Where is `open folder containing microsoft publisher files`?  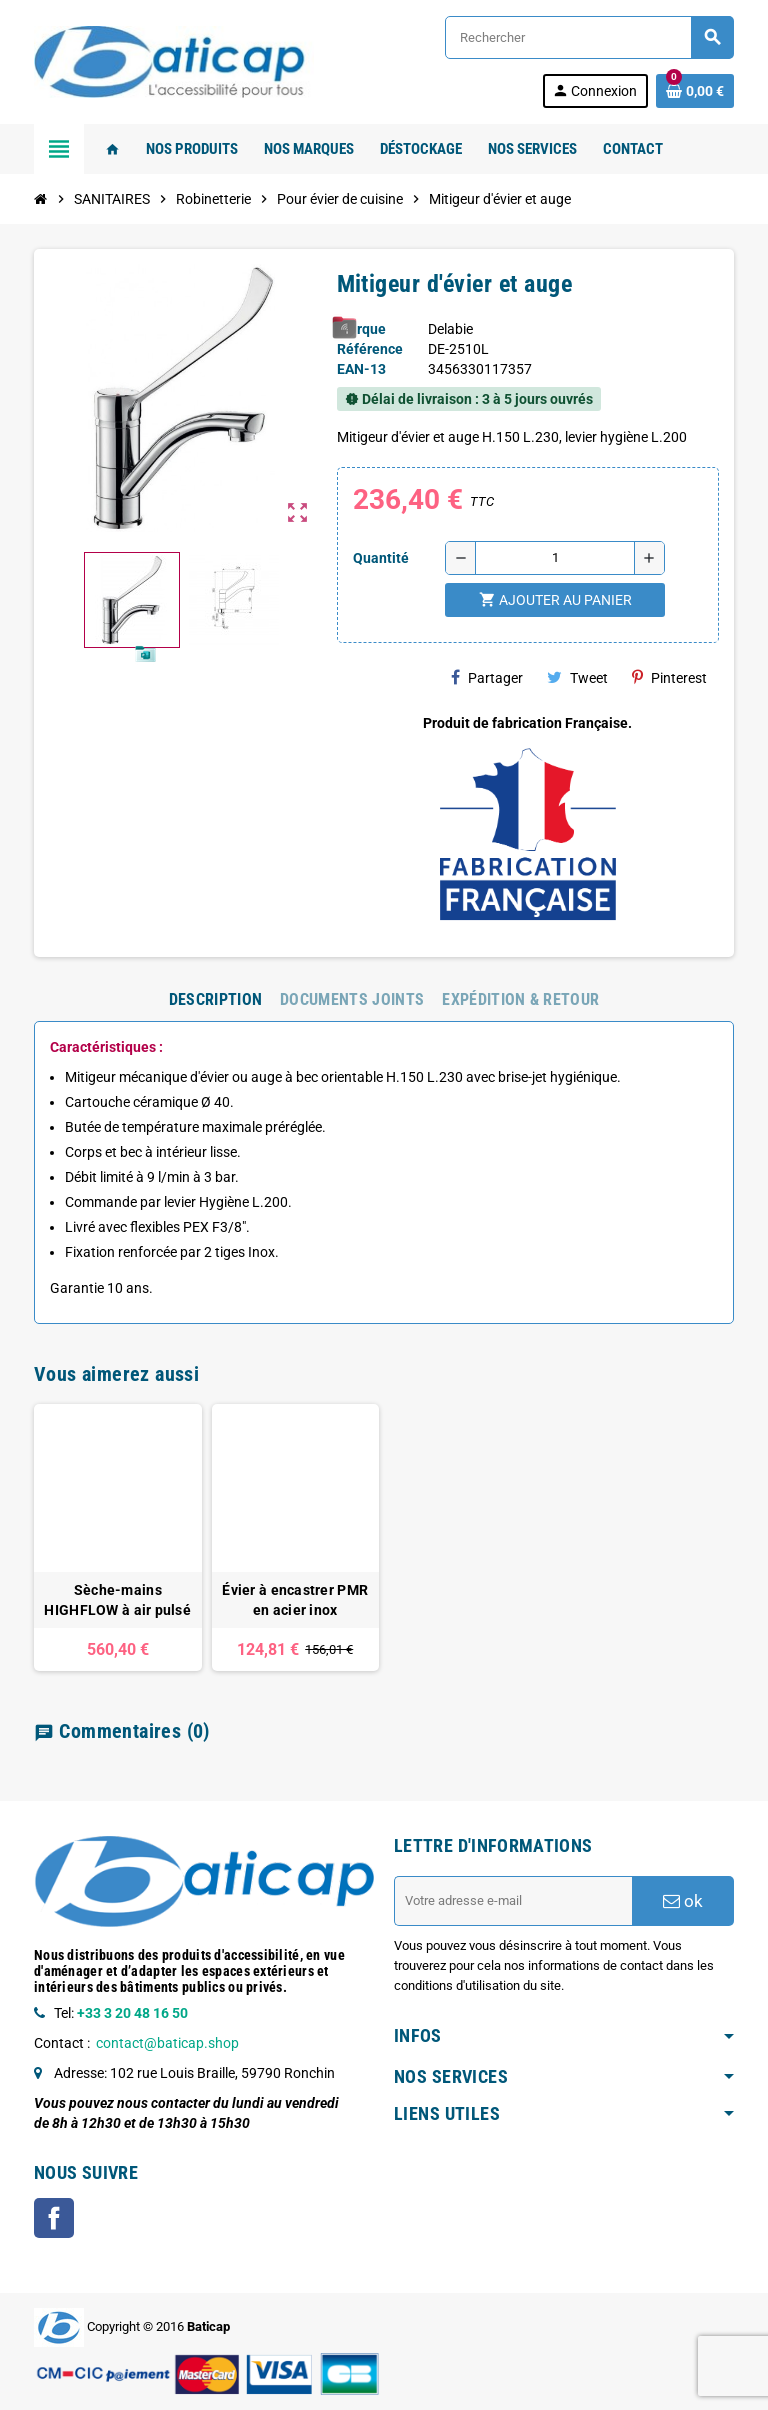
open folder containing microsoft publisher files is located at coordinates (145, 654).